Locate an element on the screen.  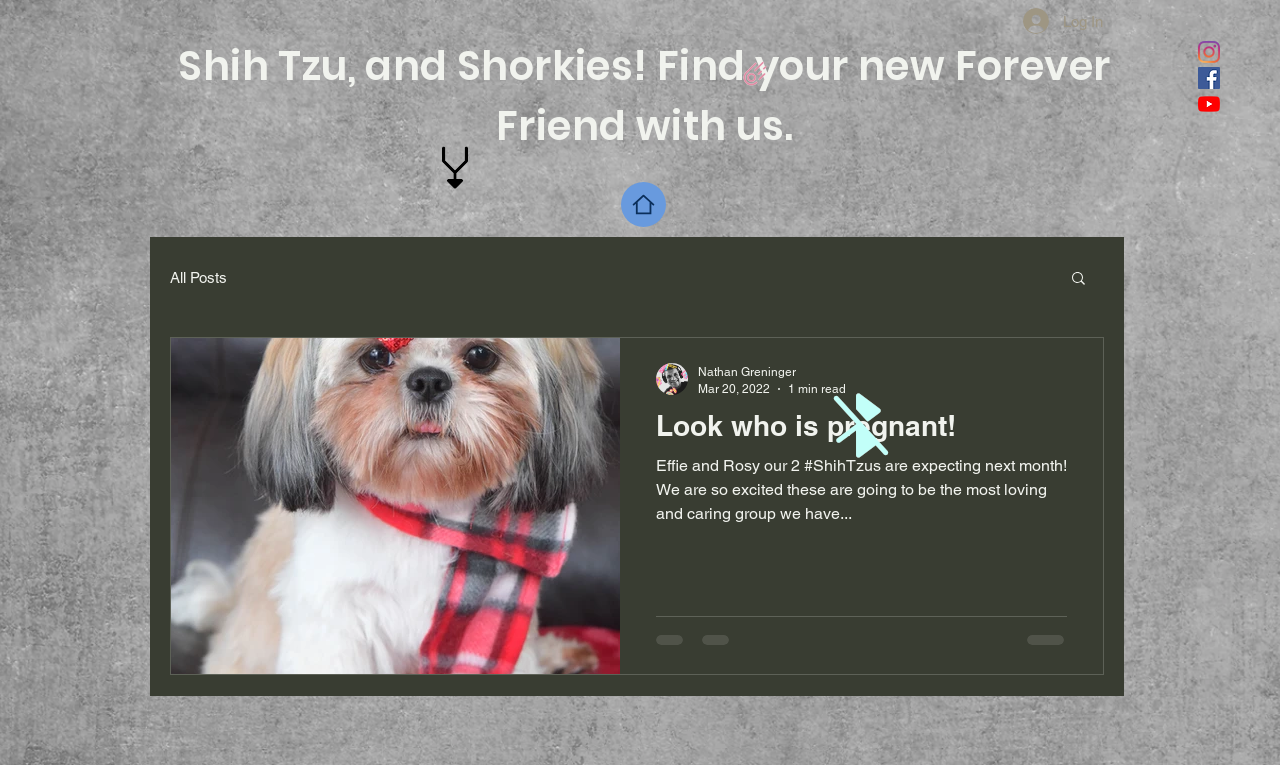
indicates a trending or viral item is located at coordinates (755, 74).